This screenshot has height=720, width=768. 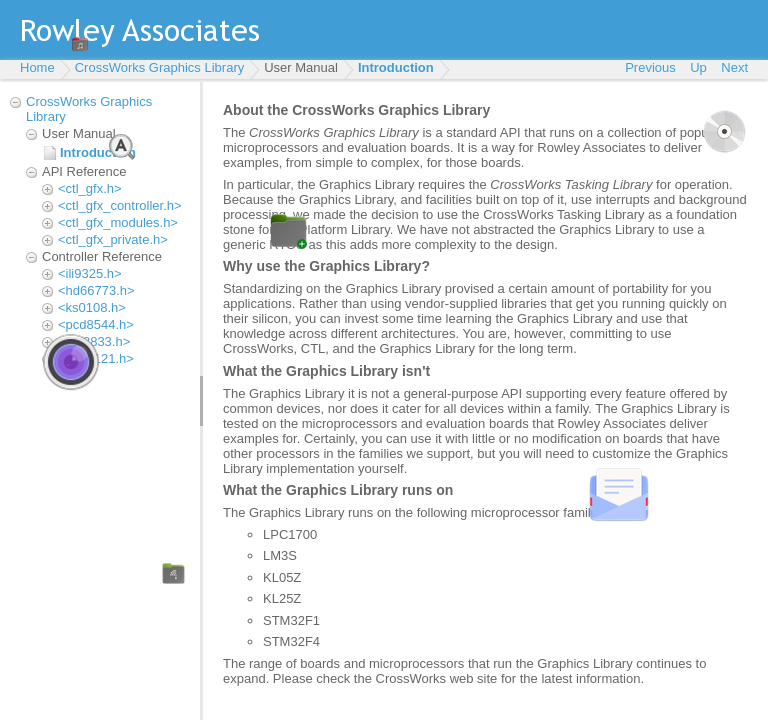 What do you see at coordinates (288, 230) in the screenshot?
I see `create a new folder` at bounding box center [288, 230].